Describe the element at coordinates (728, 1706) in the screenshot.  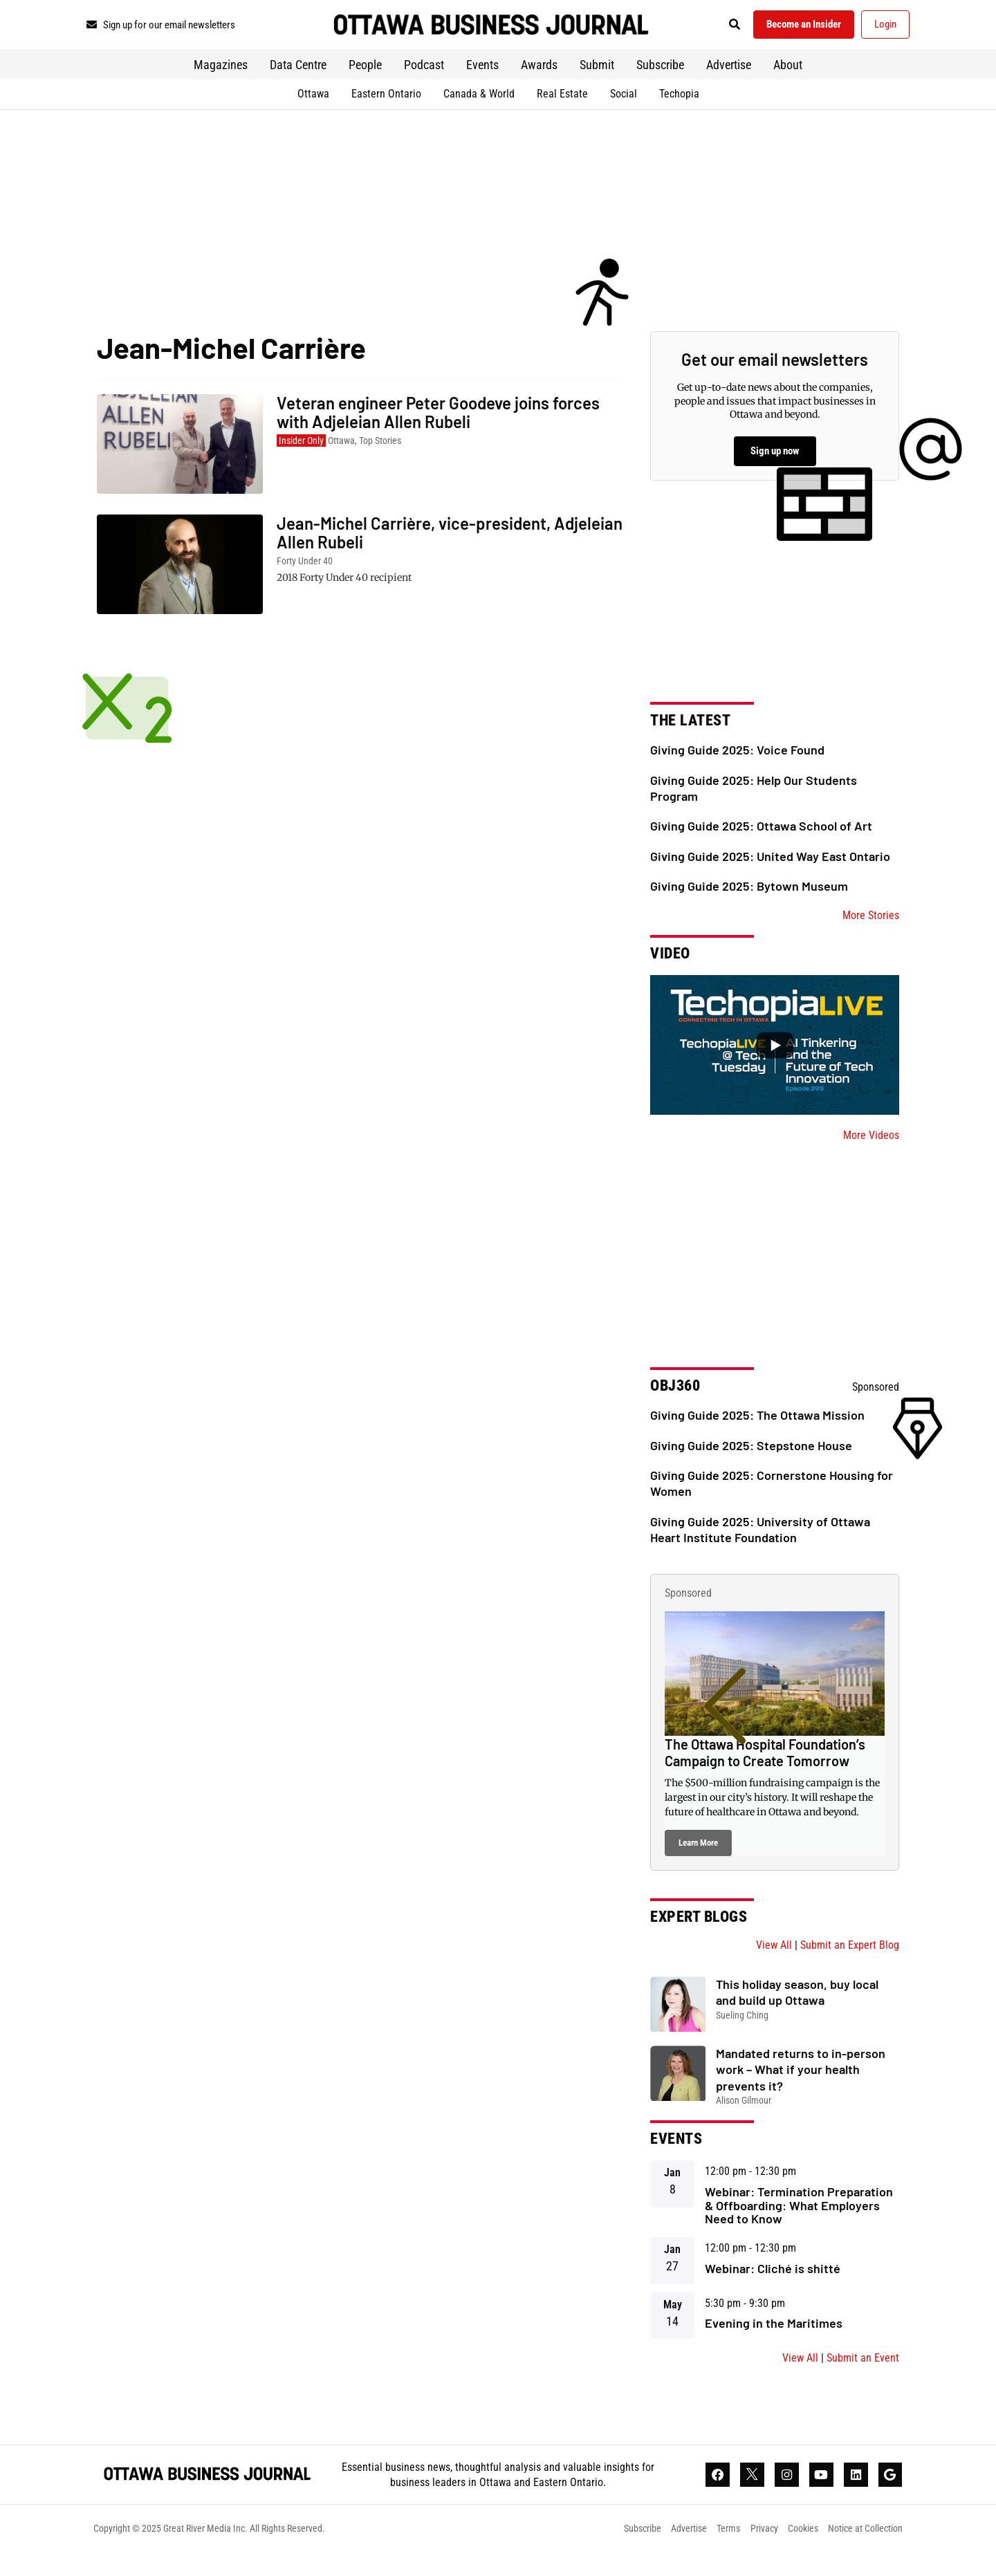
I see `go back to the previous screen` at that location.